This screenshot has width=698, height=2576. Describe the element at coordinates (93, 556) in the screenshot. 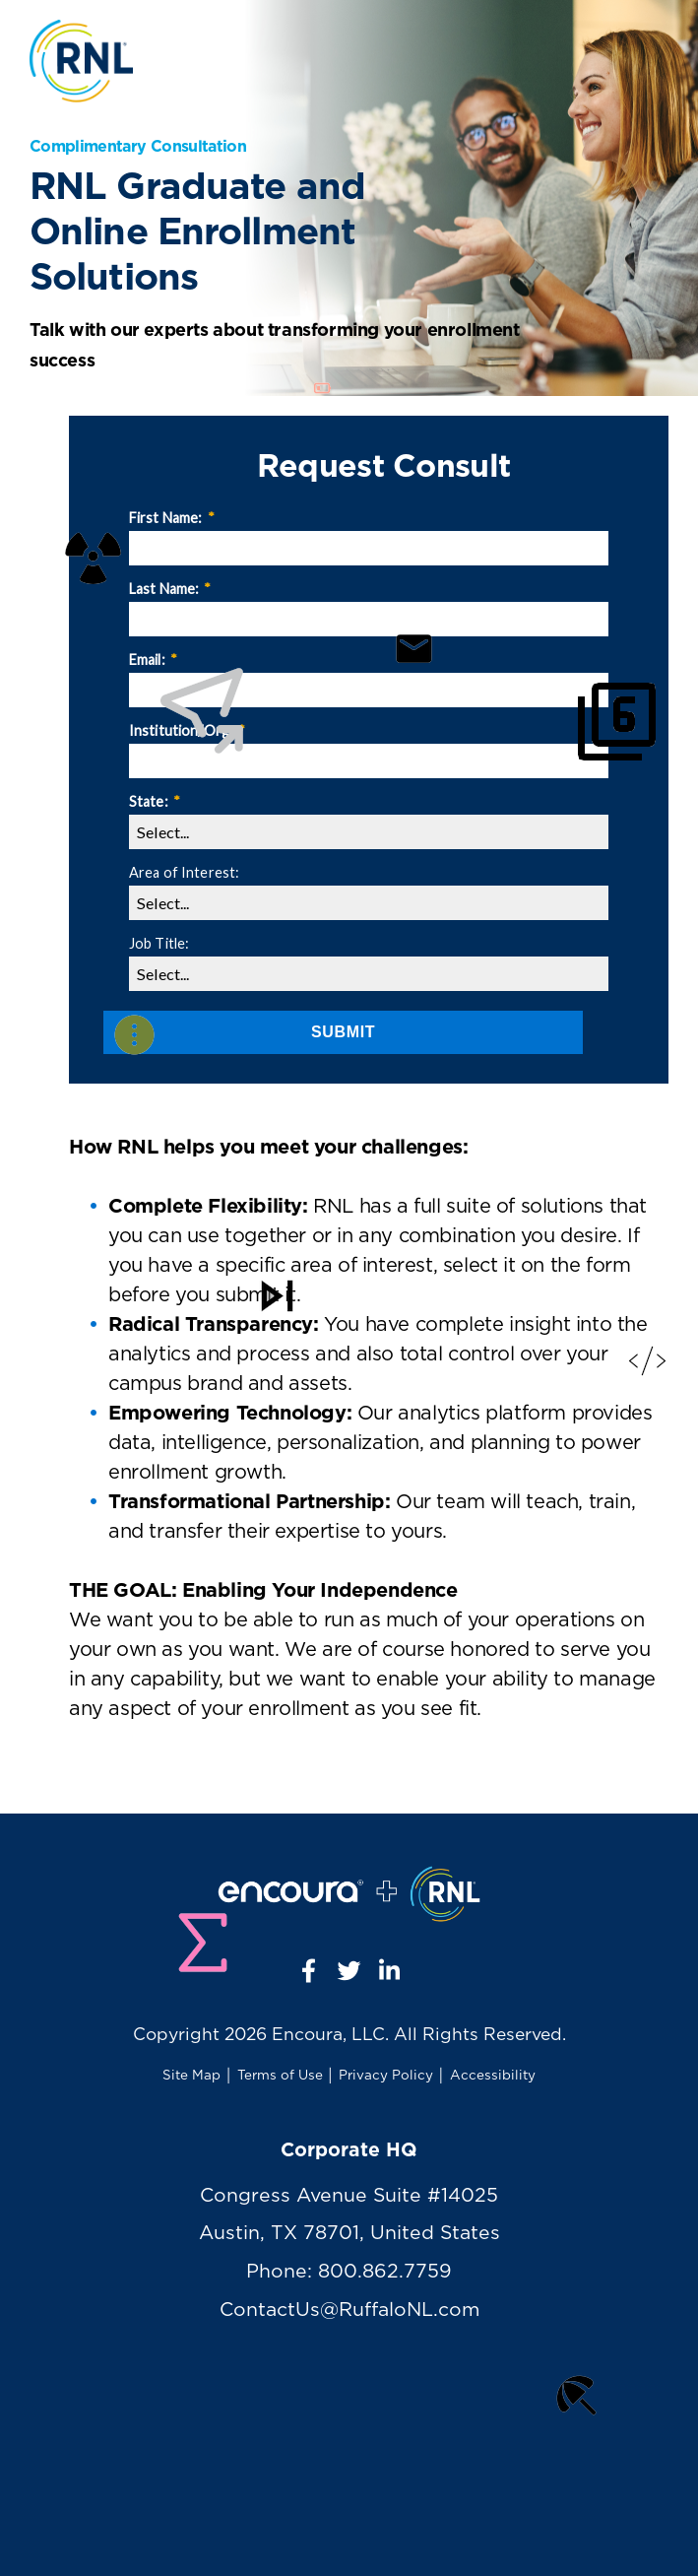

I see `indicates radioactive or hazardous material warning` at that location.